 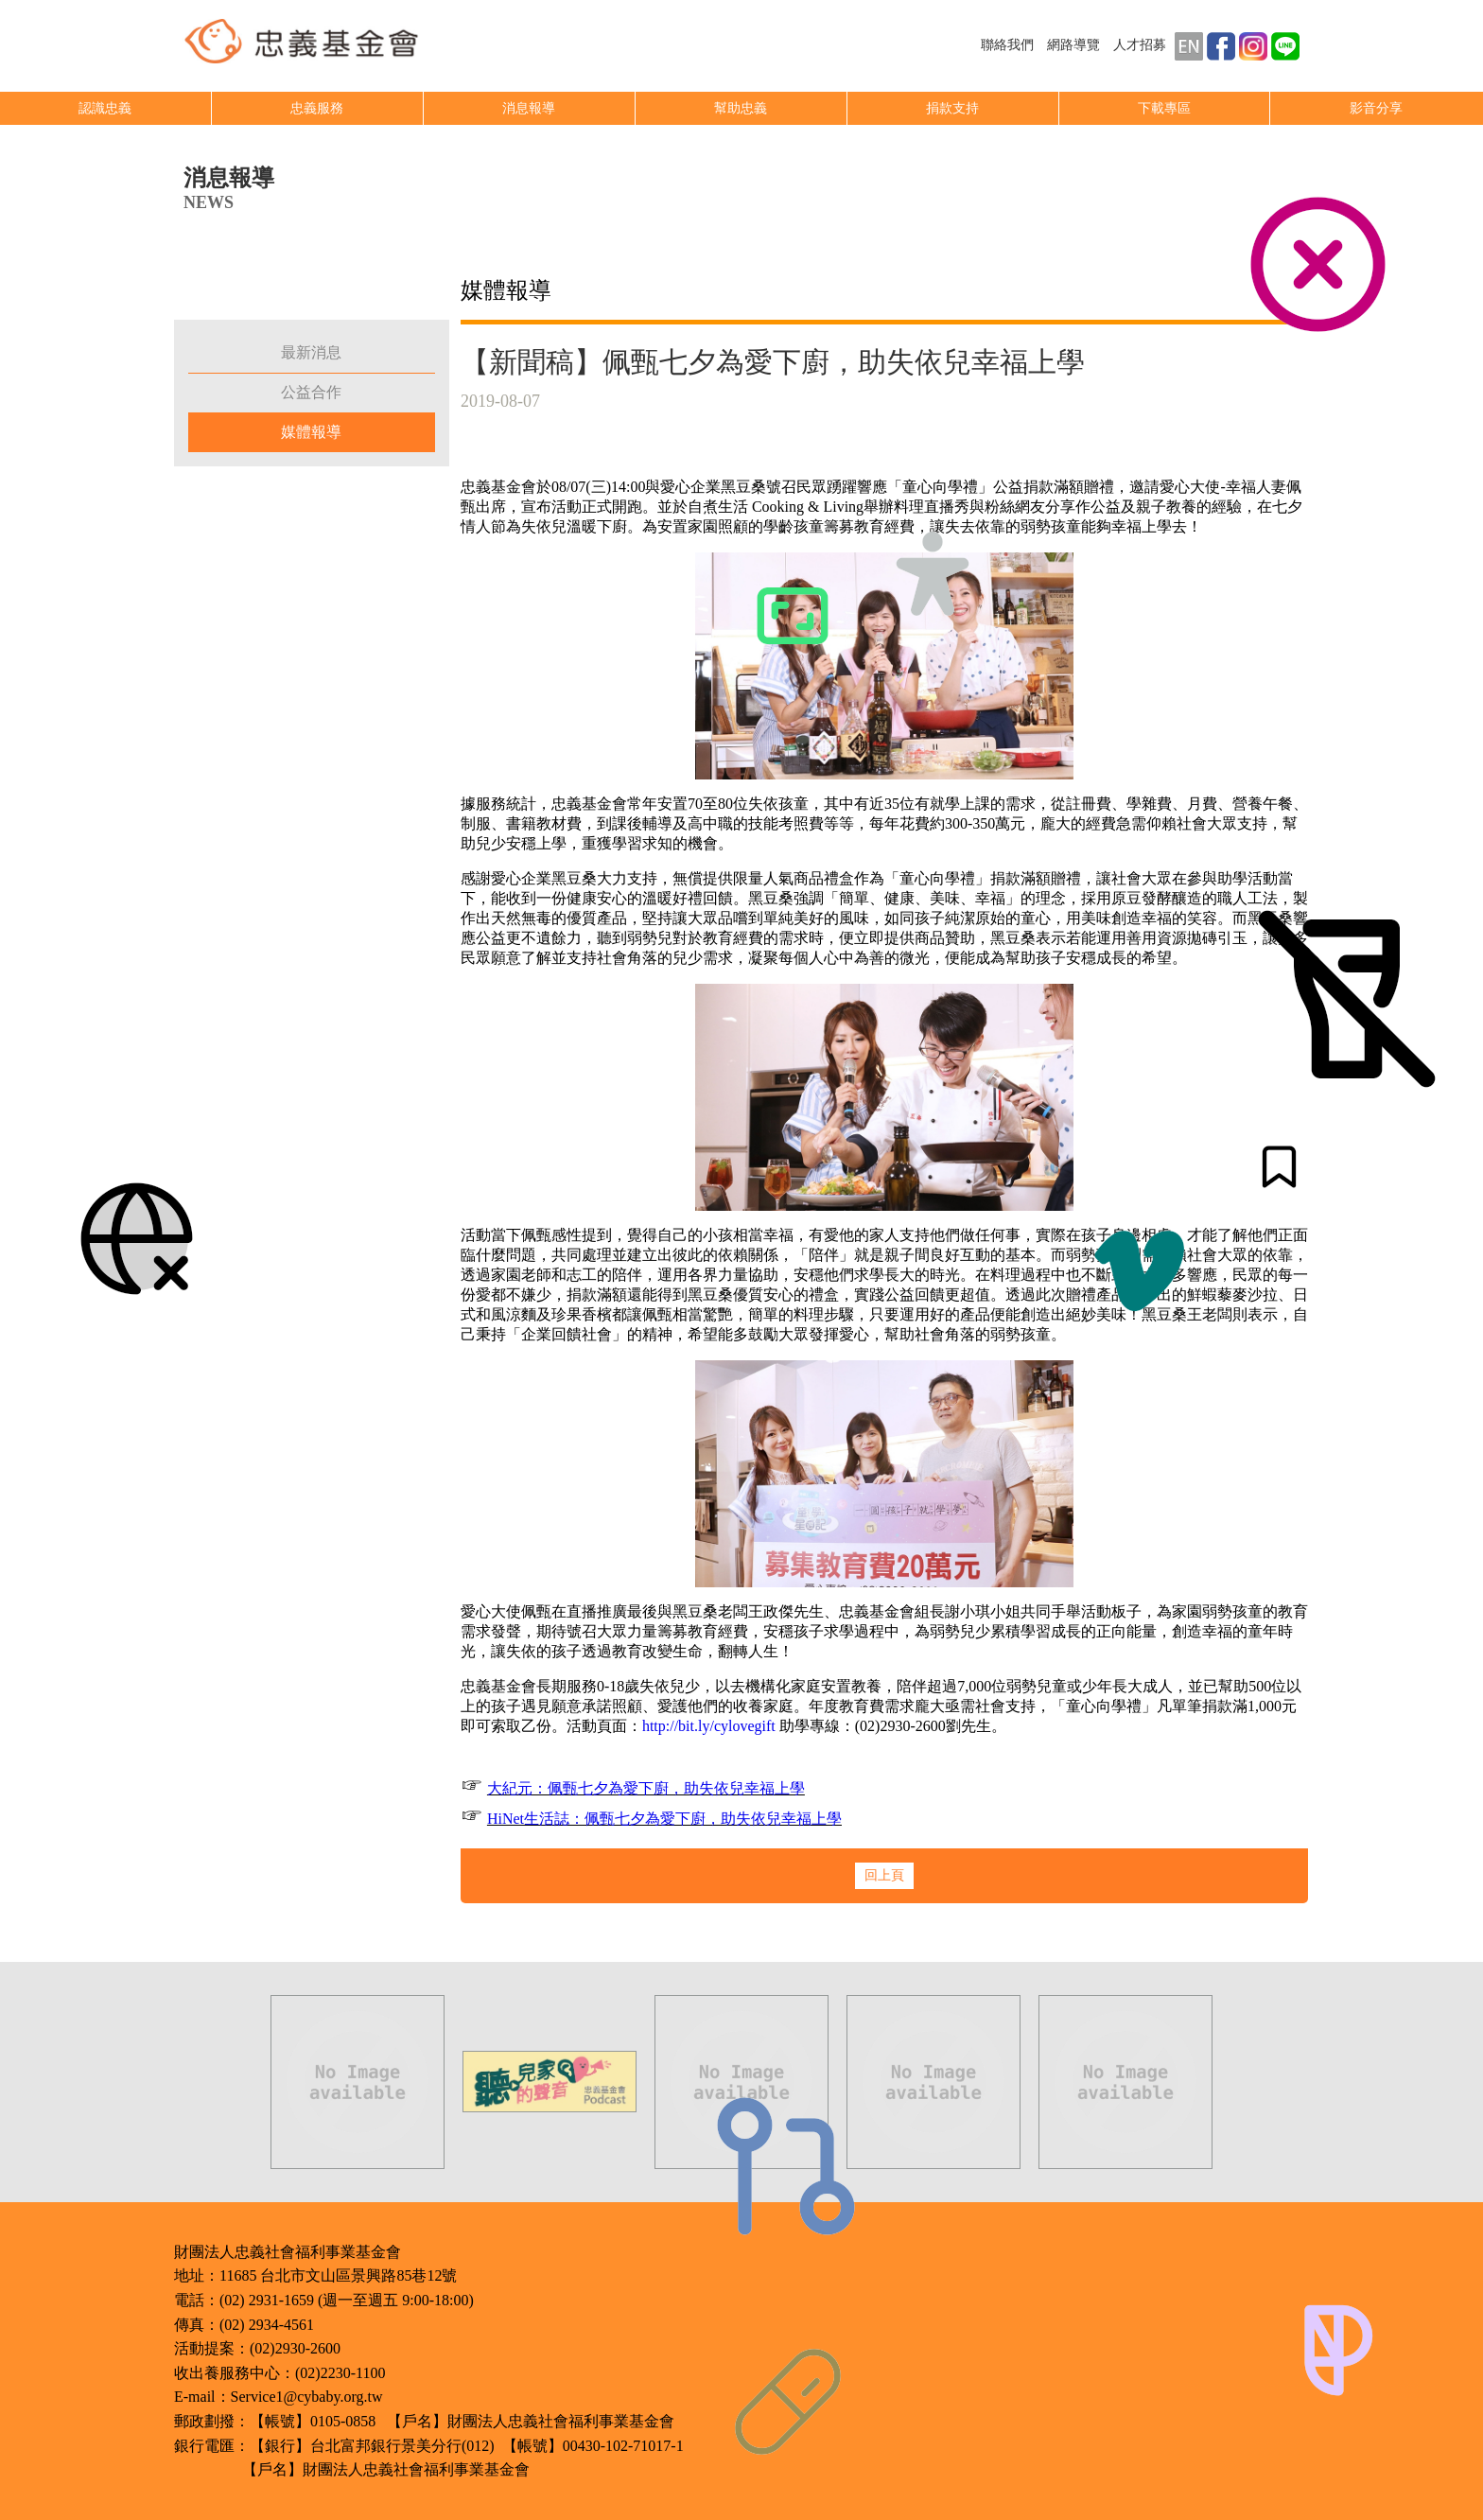 What do you see at coordinates (1139, 1270) in the screenshot?
I see `open vimeo app` at bounding box center [1139, 1270].